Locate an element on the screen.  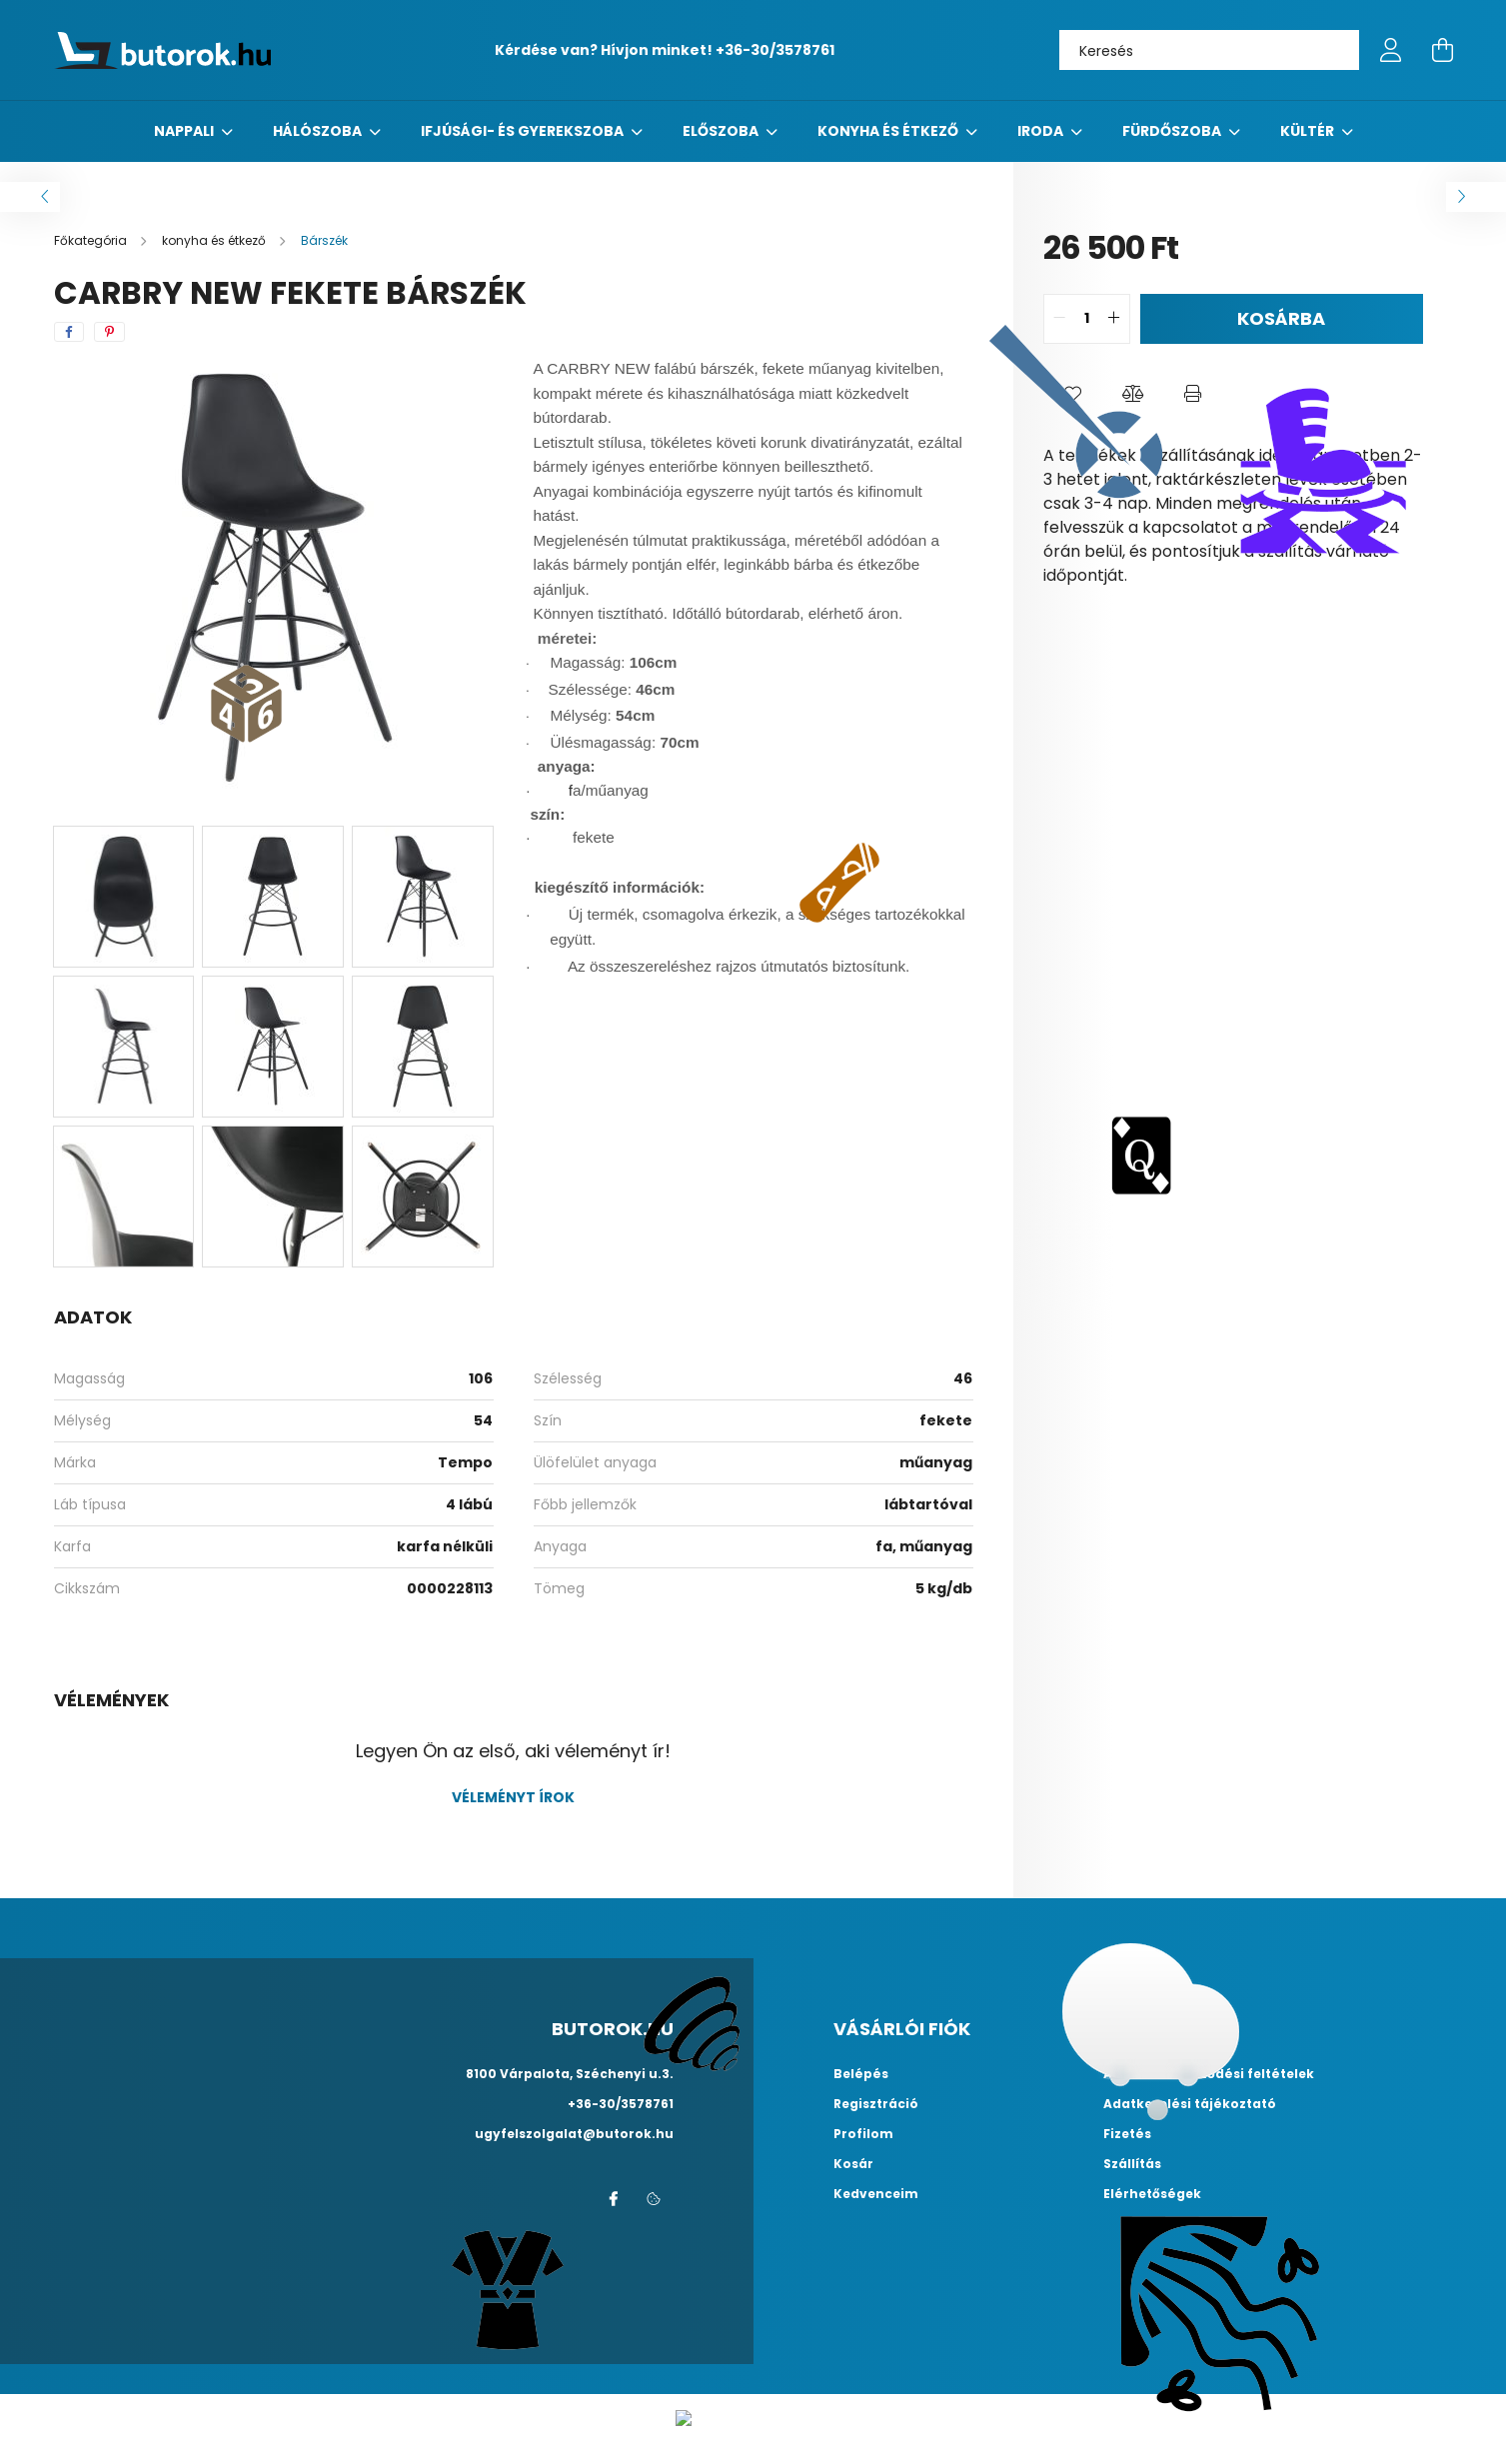
indicates a character has the bad breath status effect is located at coordinates (1221, 2318).